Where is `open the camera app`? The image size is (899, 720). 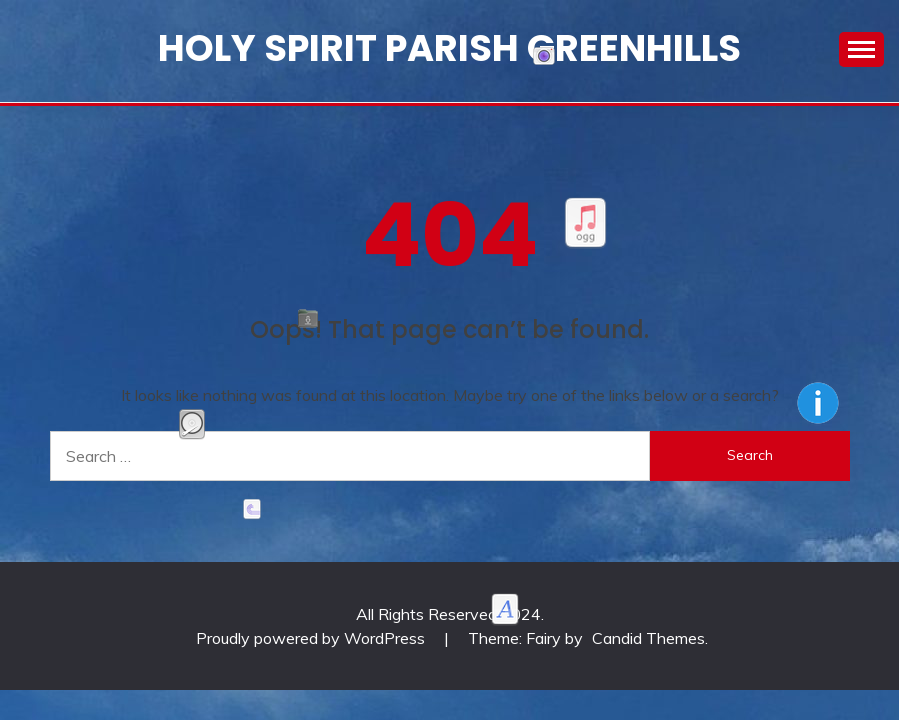
open the camera app is located at coordinates (544, 56).